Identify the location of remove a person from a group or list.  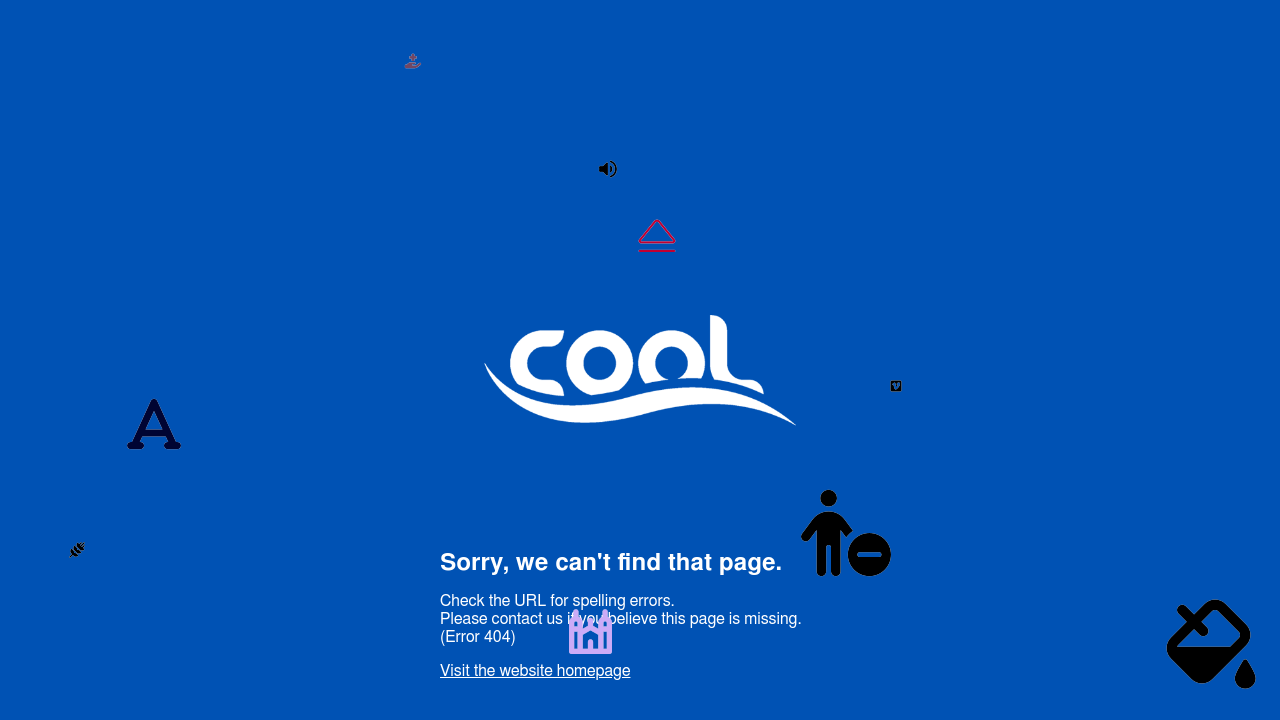
(843, 533).